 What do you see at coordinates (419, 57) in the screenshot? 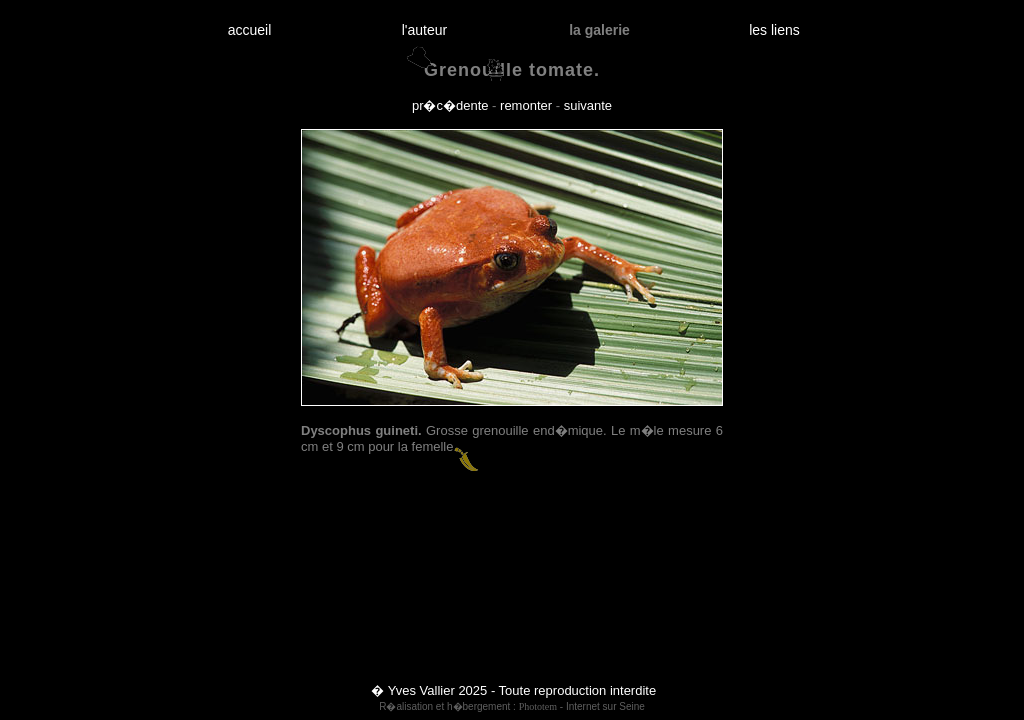
I see `select iraq as your country or region` at bounding box center [419, 57].